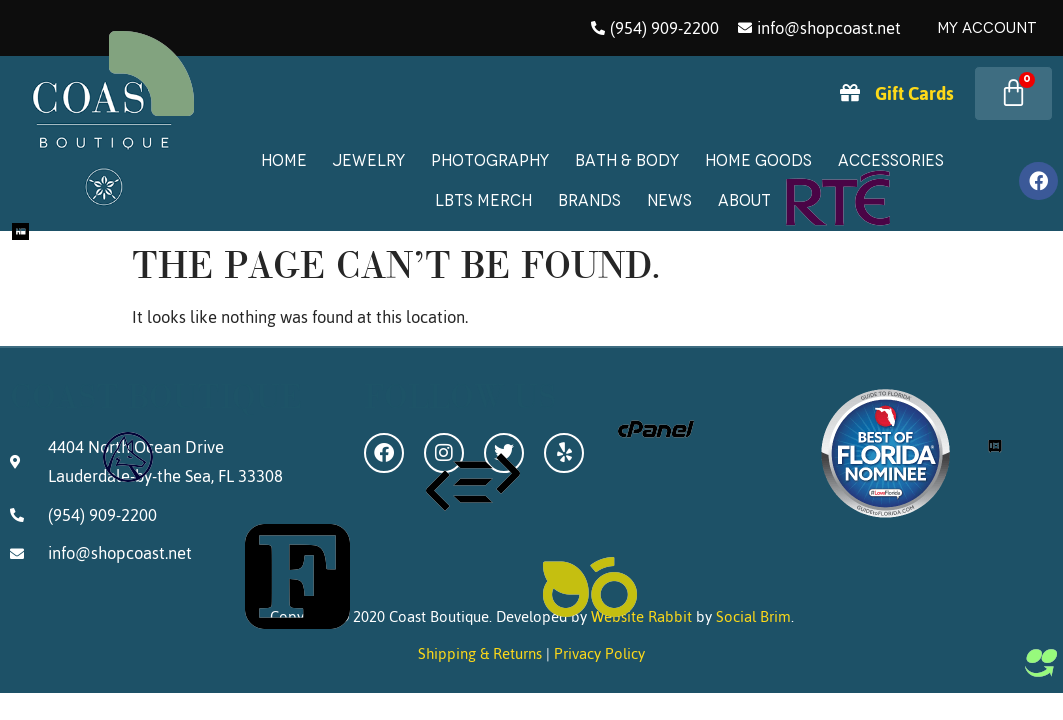  I want to click on purescript programming language logo, so click(473, 482).